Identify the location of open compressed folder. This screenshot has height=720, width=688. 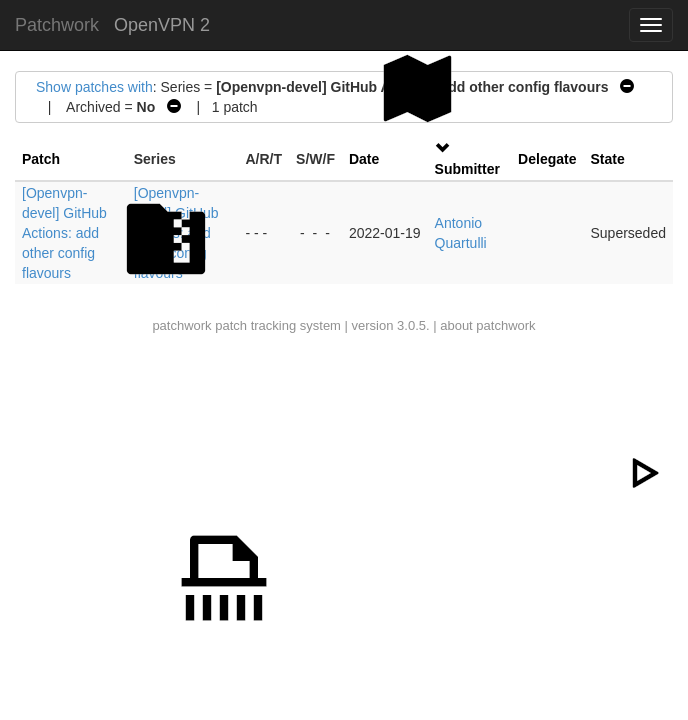
(166, 239).